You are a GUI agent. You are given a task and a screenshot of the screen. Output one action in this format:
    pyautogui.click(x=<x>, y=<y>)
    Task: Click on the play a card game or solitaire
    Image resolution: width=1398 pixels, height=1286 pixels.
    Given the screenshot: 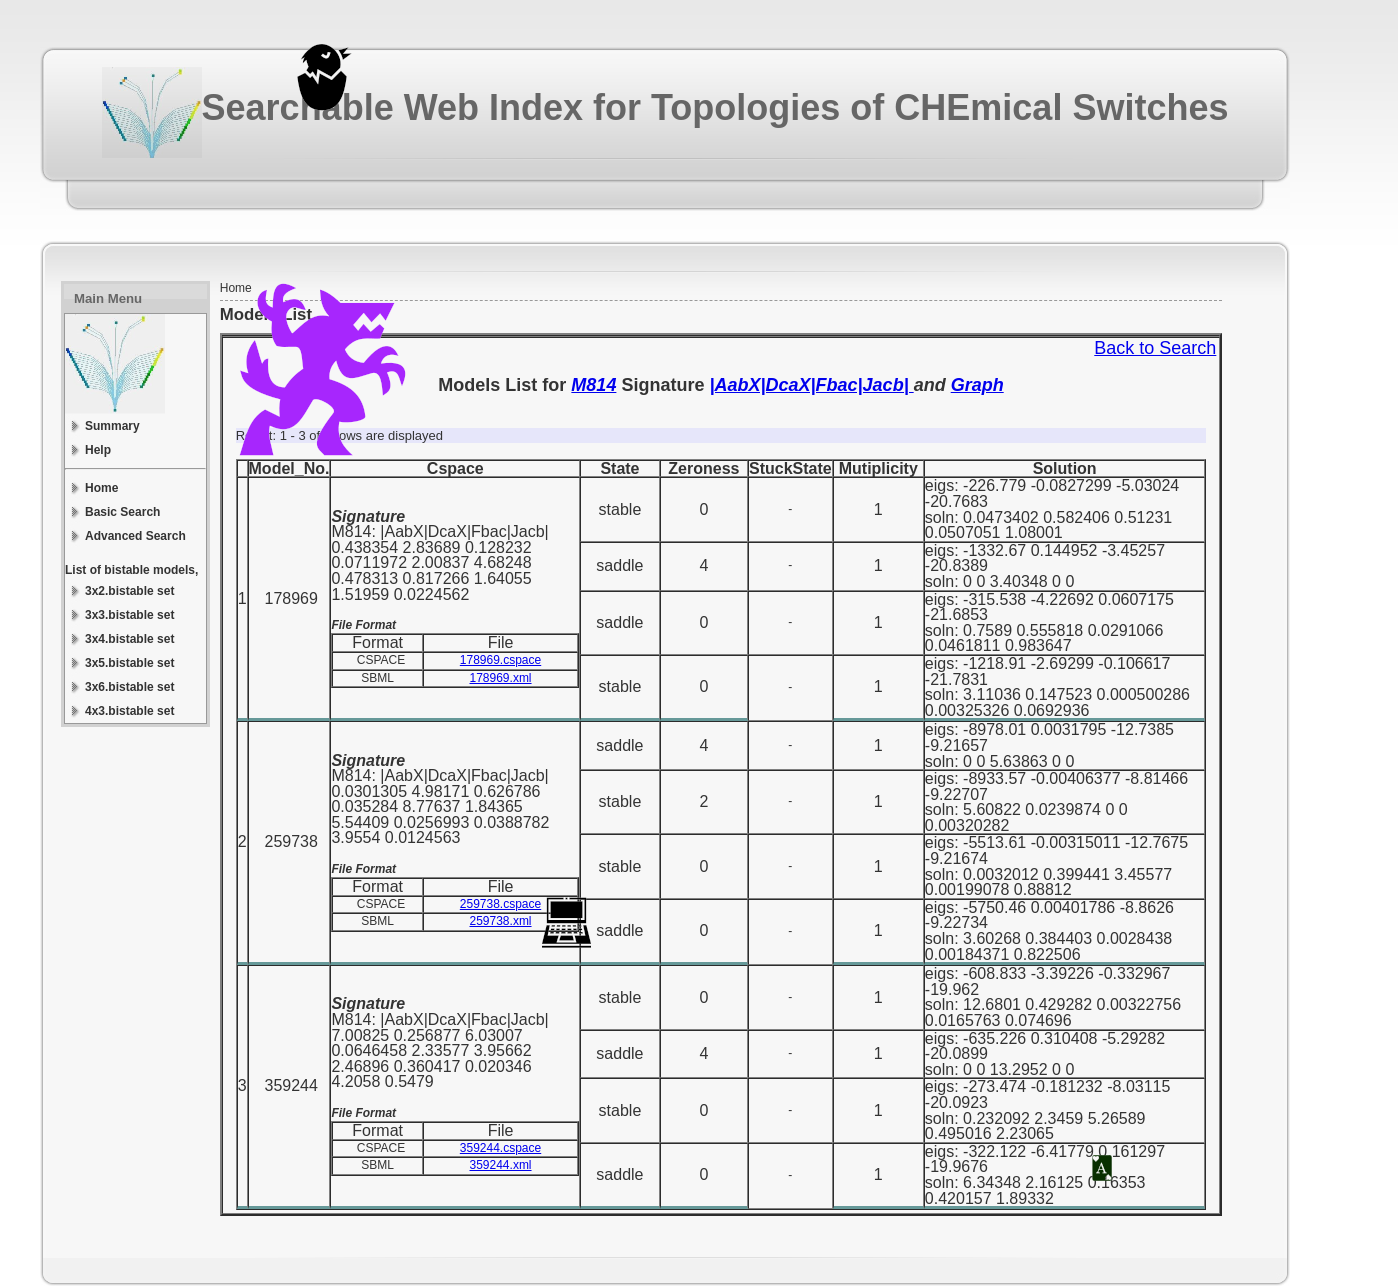 What is the action you would take?
    pyautogui.click(x=1102, y=1168)
    